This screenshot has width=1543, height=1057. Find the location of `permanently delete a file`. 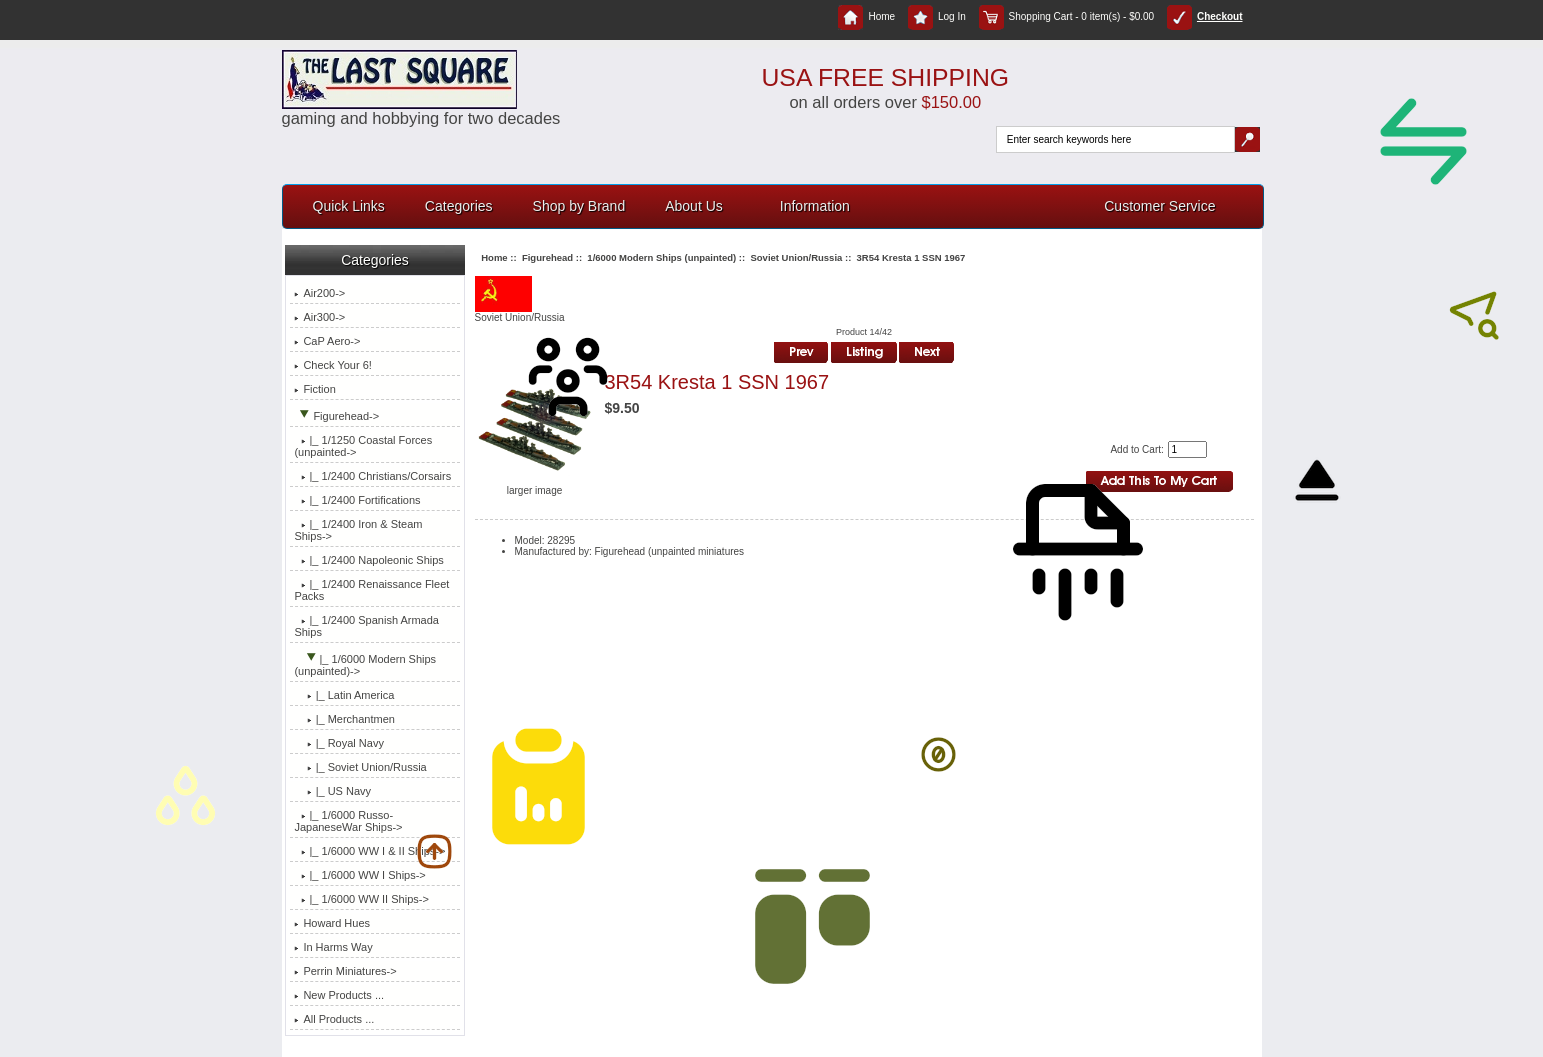

permanently delete a file is located at coordinates (1078, 549).